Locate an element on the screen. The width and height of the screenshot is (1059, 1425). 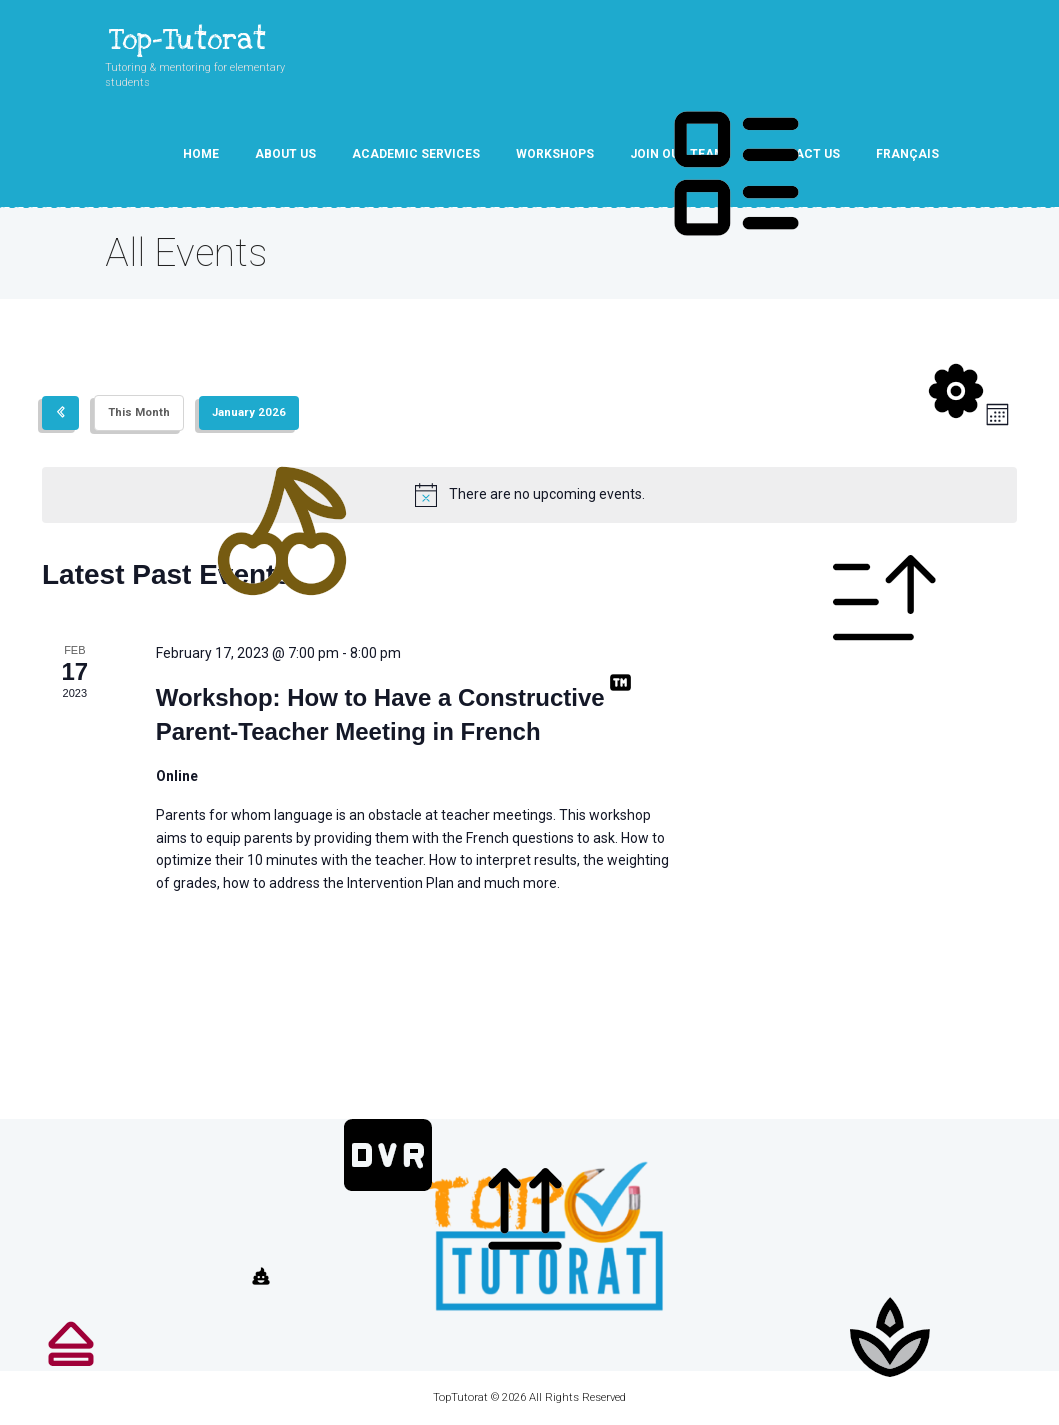
upload multiple files is located at coordinates (525, 1209).